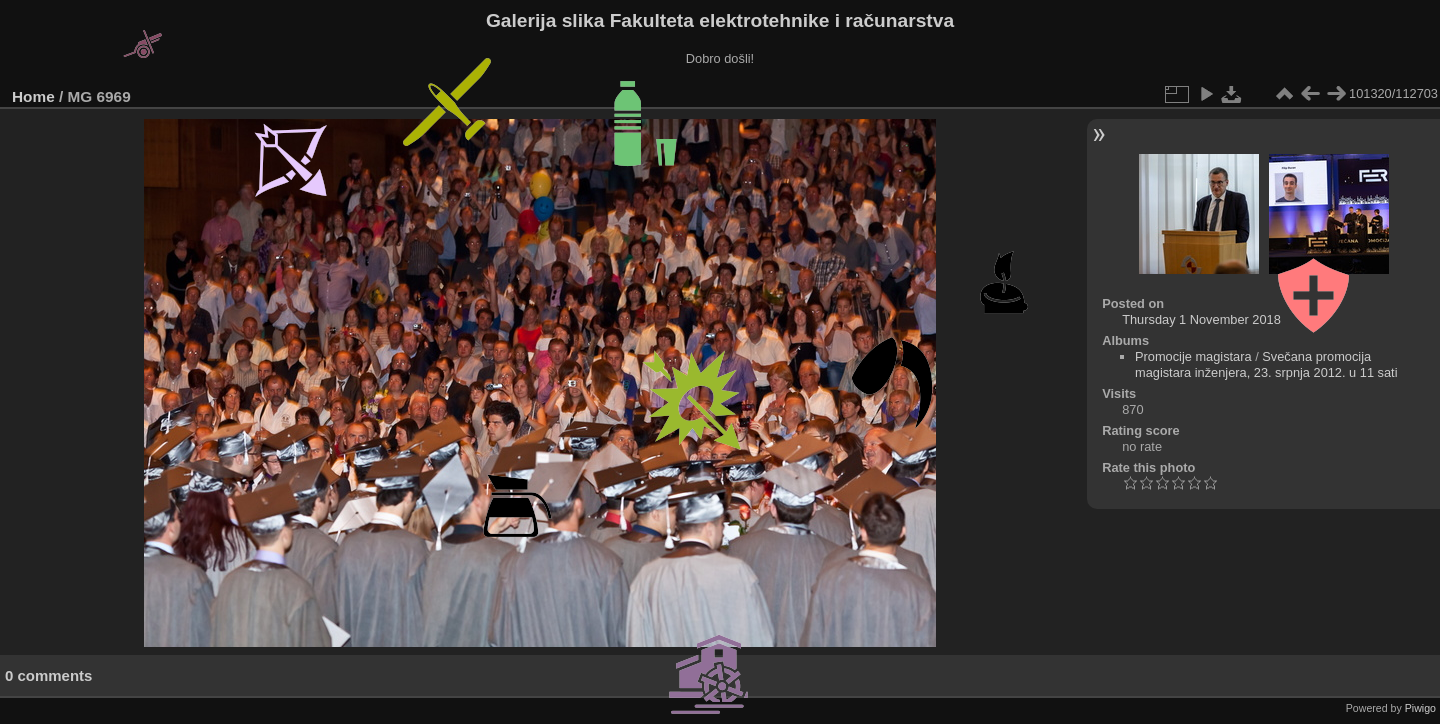 This screenshot has width=1440, height=724. What do you see at coordinates (1003, 282) in the screenshot?
I see `indicates a lit candle or flame feature` at bounding box center [1003, 282].